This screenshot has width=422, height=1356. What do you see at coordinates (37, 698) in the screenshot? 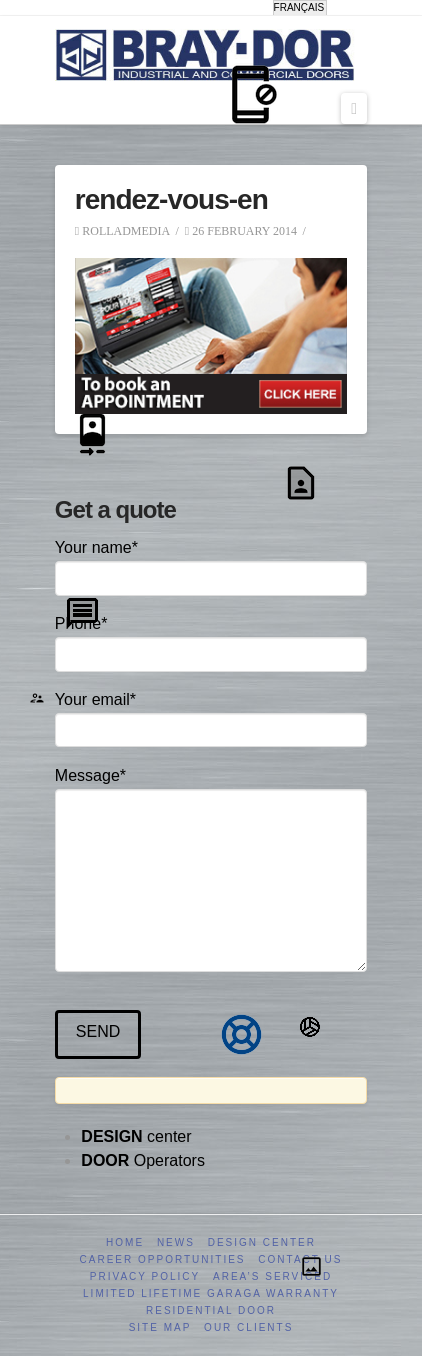
I see `manage team members or user accounts` at bounding box center [37, 698].